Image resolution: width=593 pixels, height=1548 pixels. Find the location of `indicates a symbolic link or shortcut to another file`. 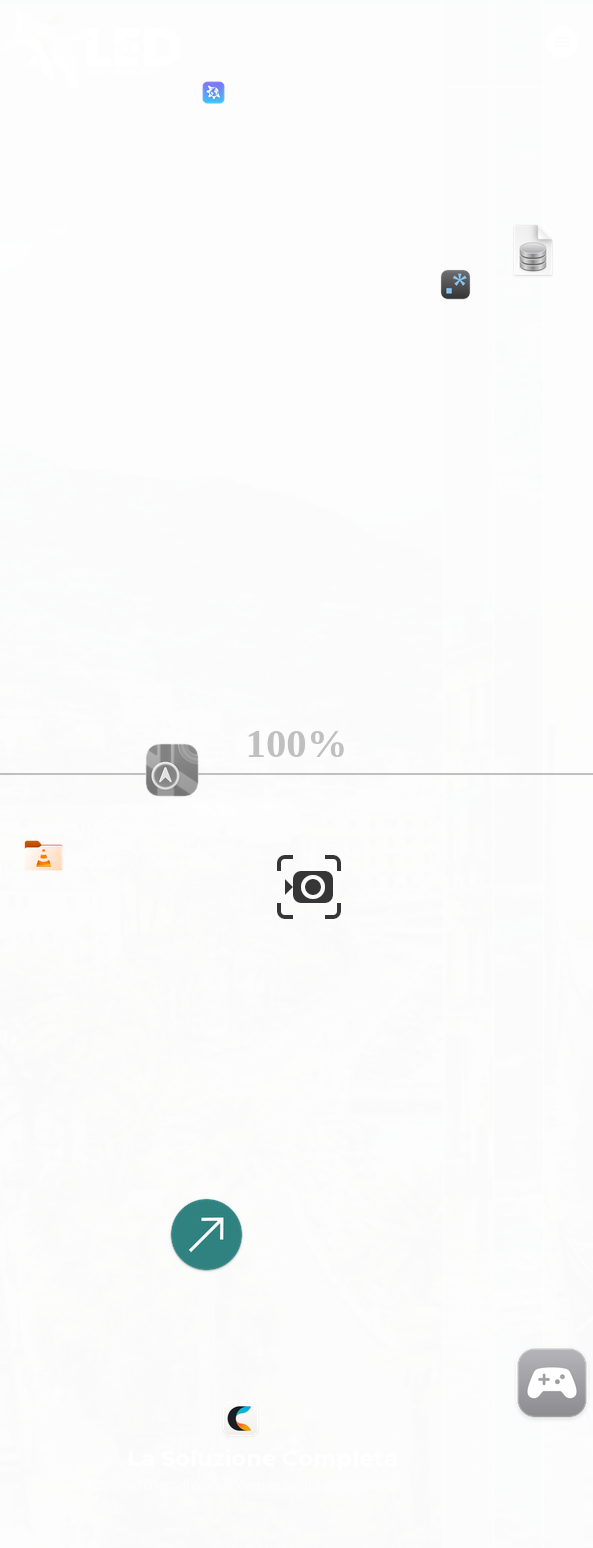

indicates a symbolic link or shortcut to another file is located at coordinates (206, 1234).